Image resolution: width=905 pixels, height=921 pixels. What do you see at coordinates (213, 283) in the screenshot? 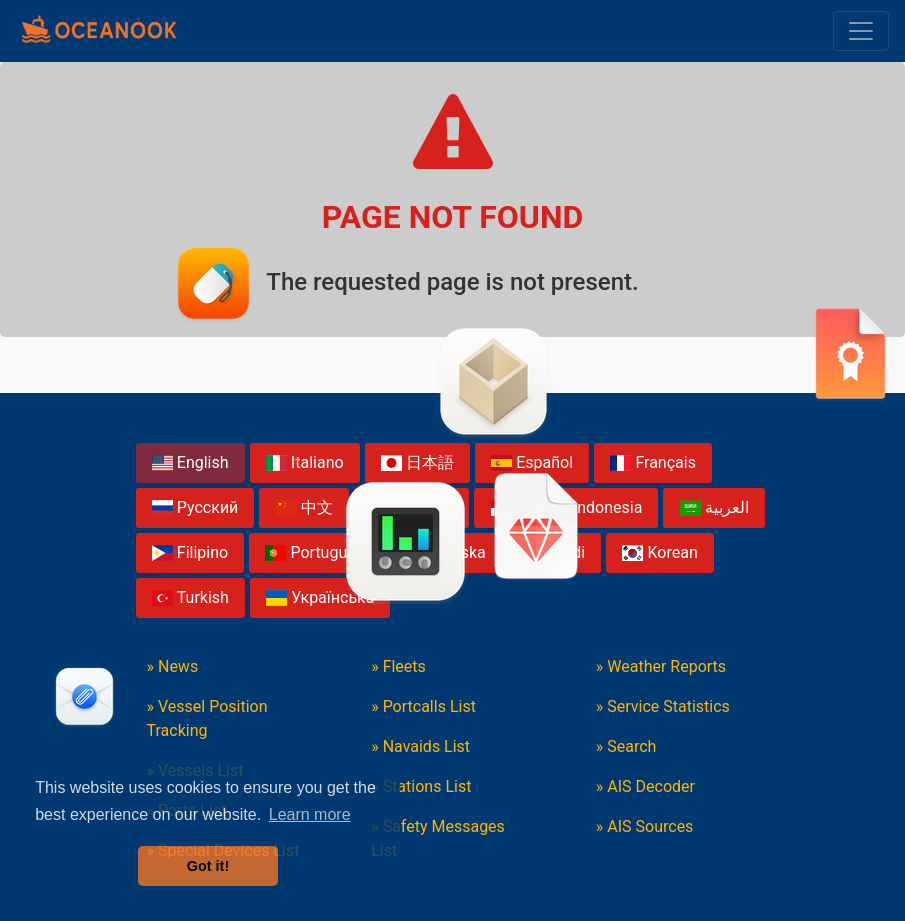
I see `open kid3 audio tag editor` at bounding box center [213, 283].